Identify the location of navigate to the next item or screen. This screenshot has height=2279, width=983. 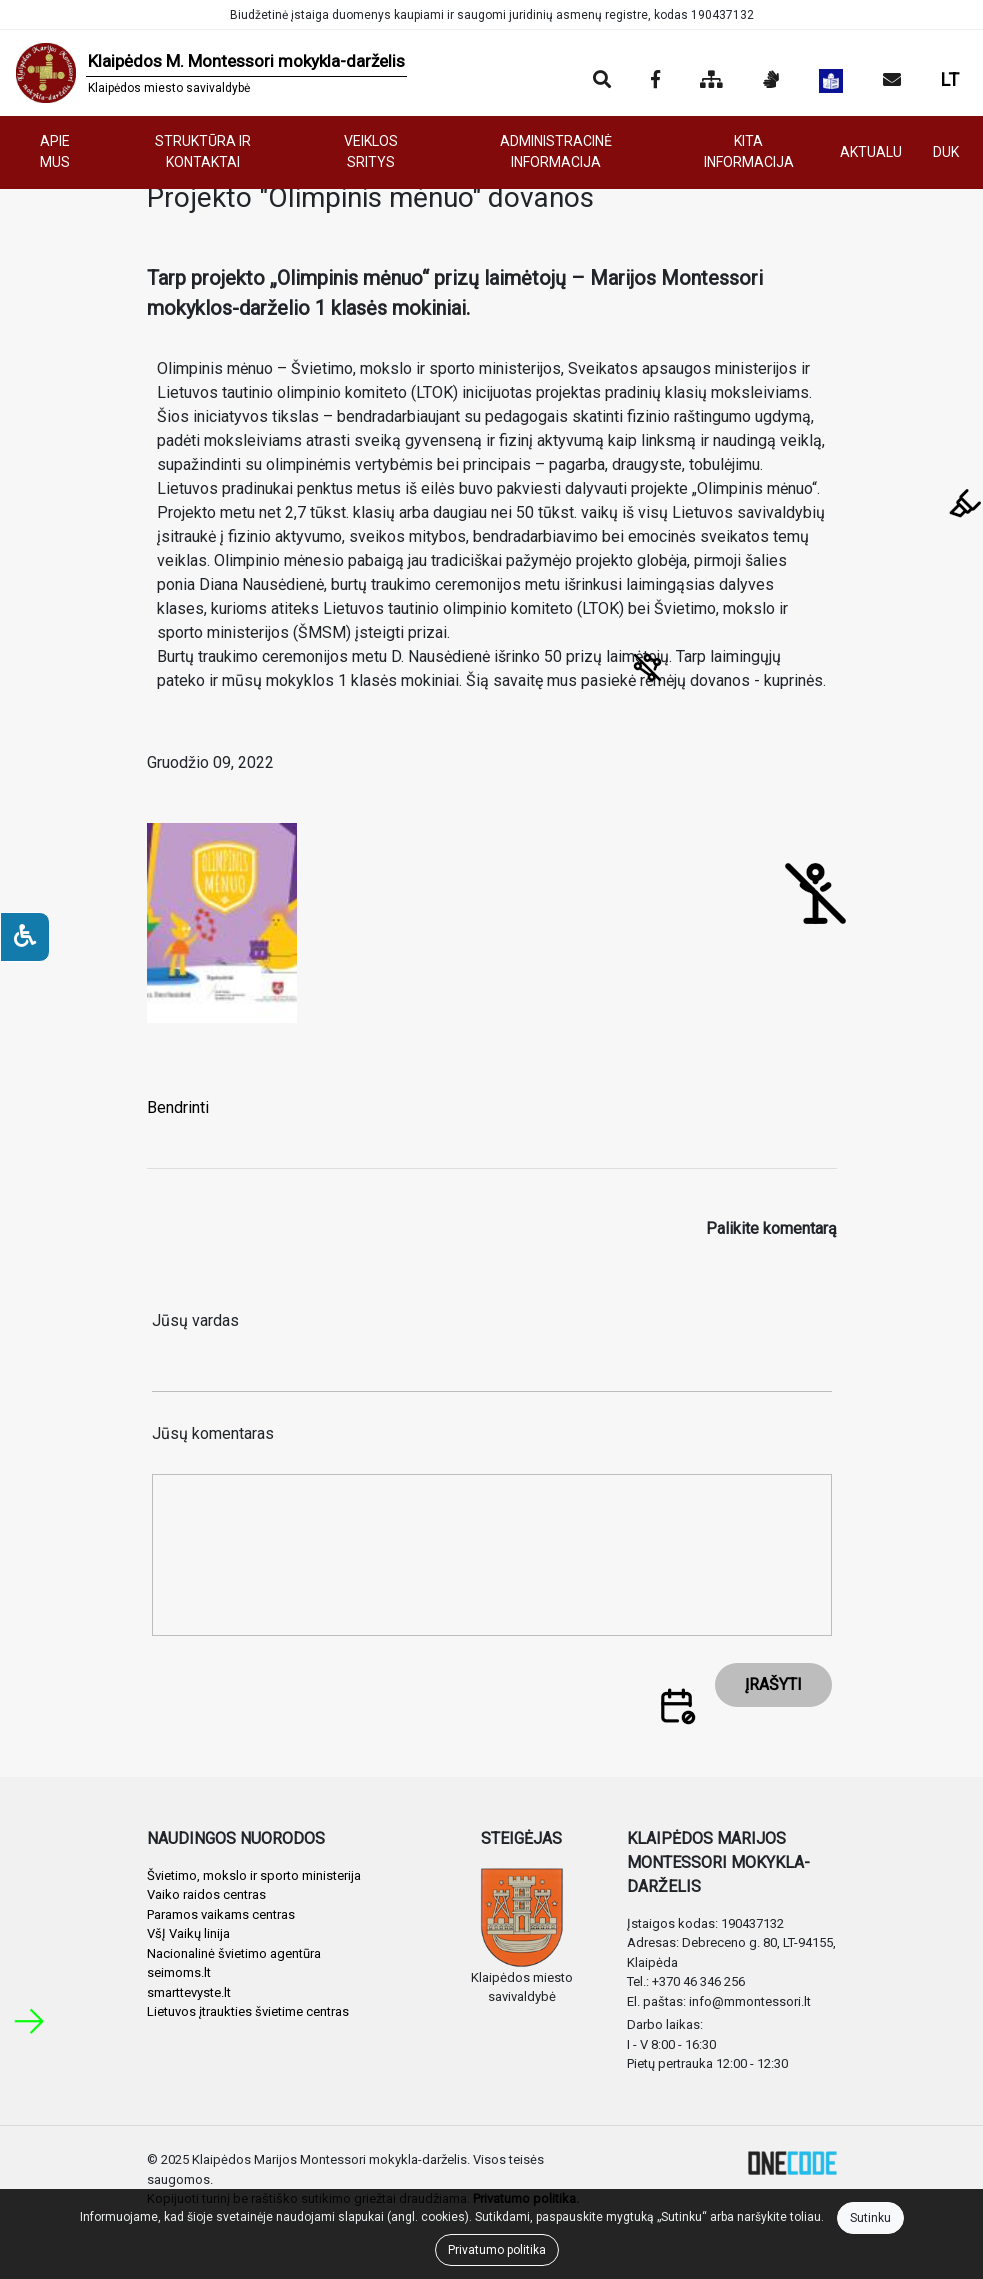
(29, 2020).